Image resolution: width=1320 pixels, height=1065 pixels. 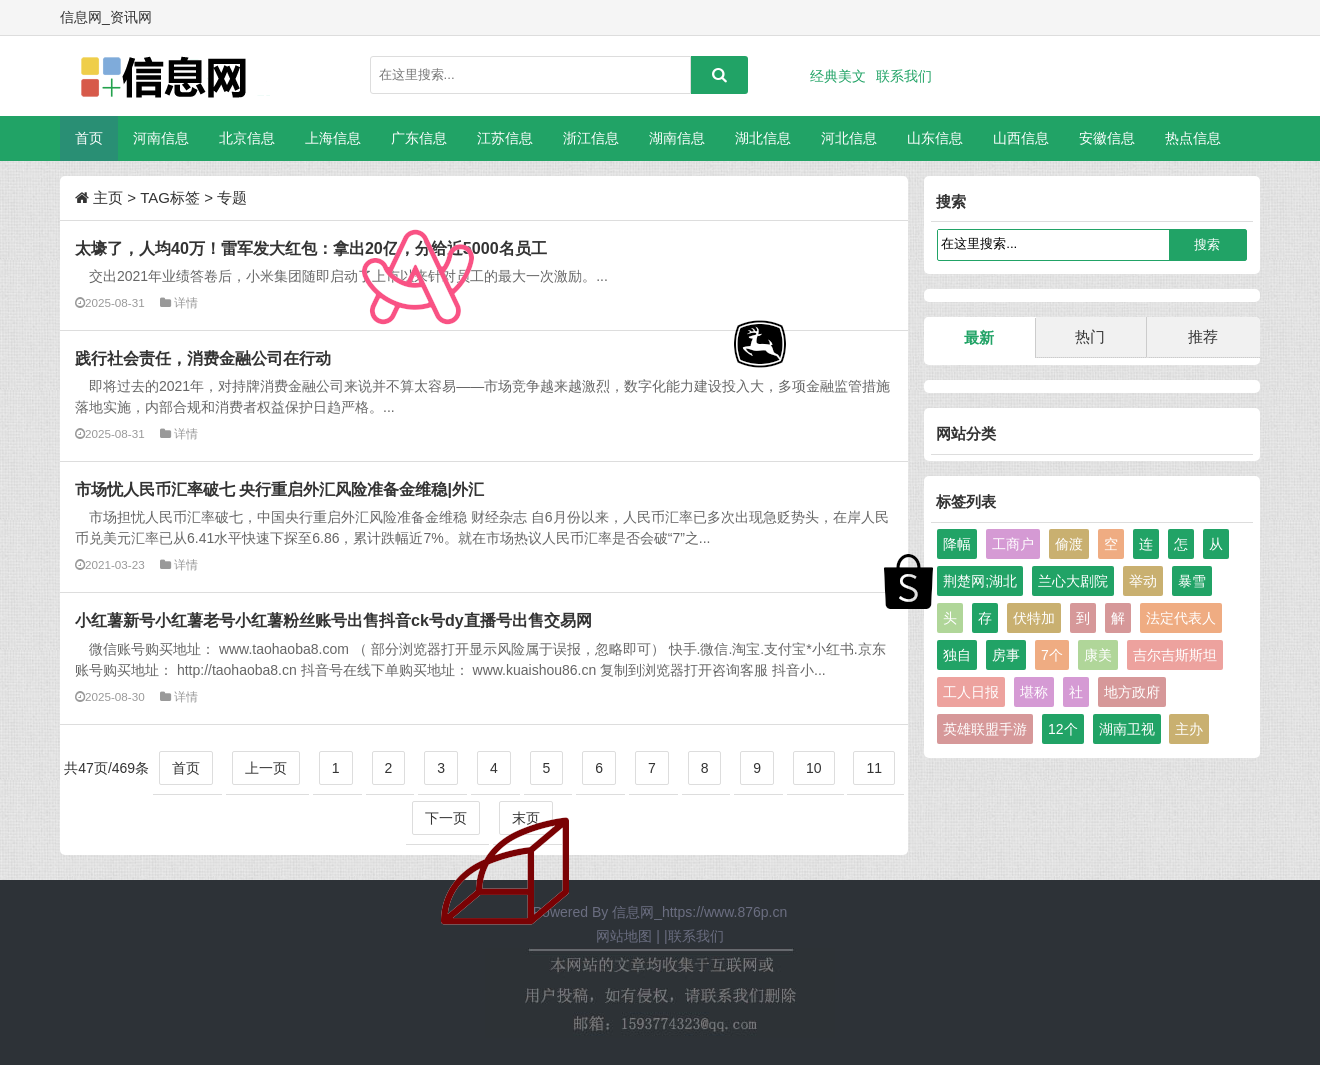 What do you see at coordinates (760, 344) in the screenshot?
I see `John Deere brand logo` at bounding box center [760, 344].